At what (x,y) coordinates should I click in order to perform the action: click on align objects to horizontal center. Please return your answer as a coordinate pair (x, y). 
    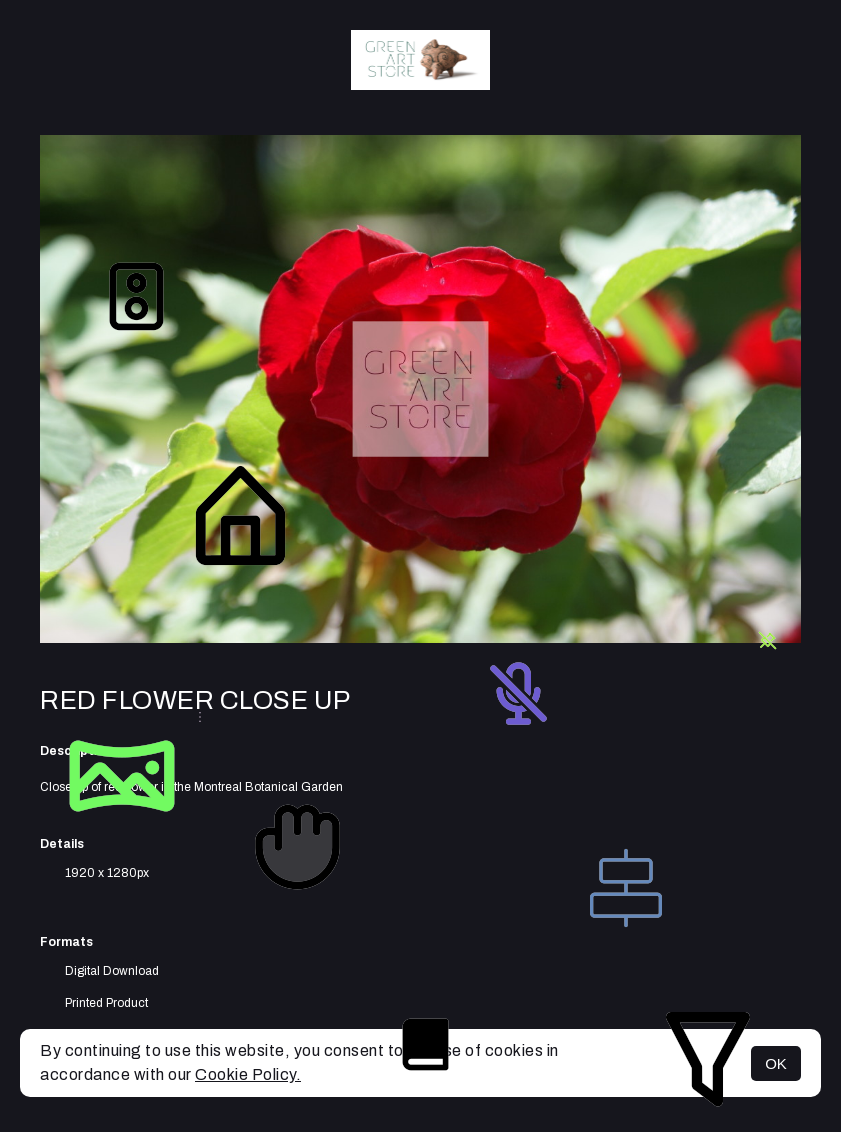
    Looking at the image, I should click on (626, 888).